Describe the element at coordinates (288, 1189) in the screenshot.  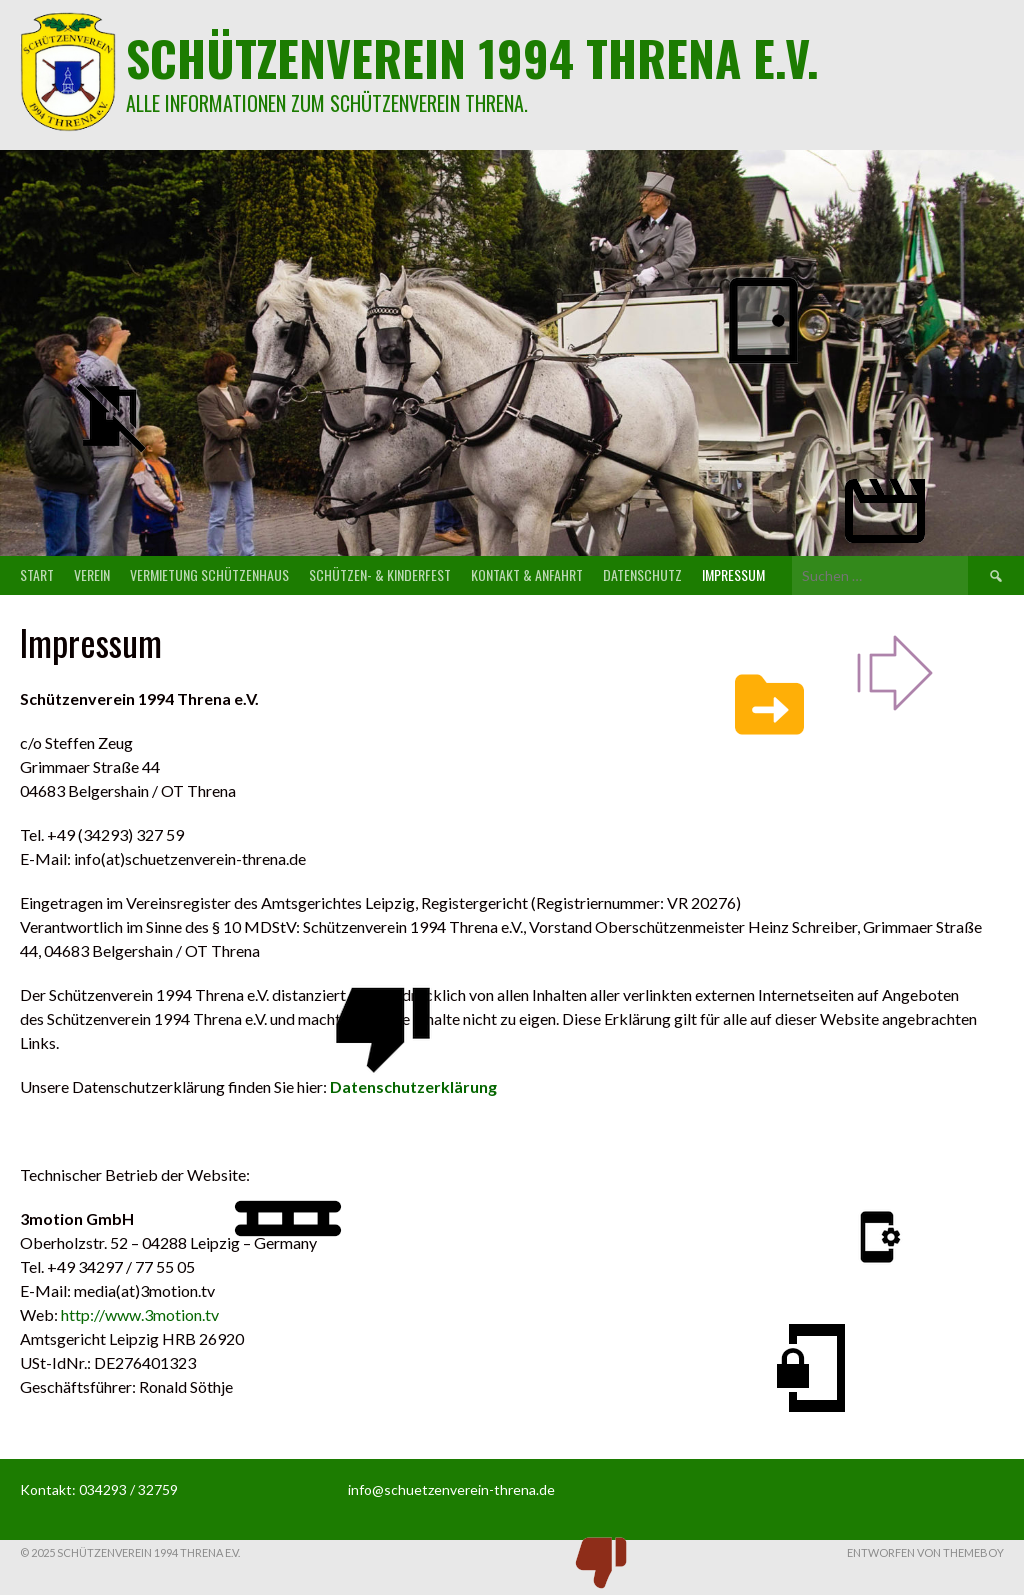
I see `view warehouse inventory` at that location.